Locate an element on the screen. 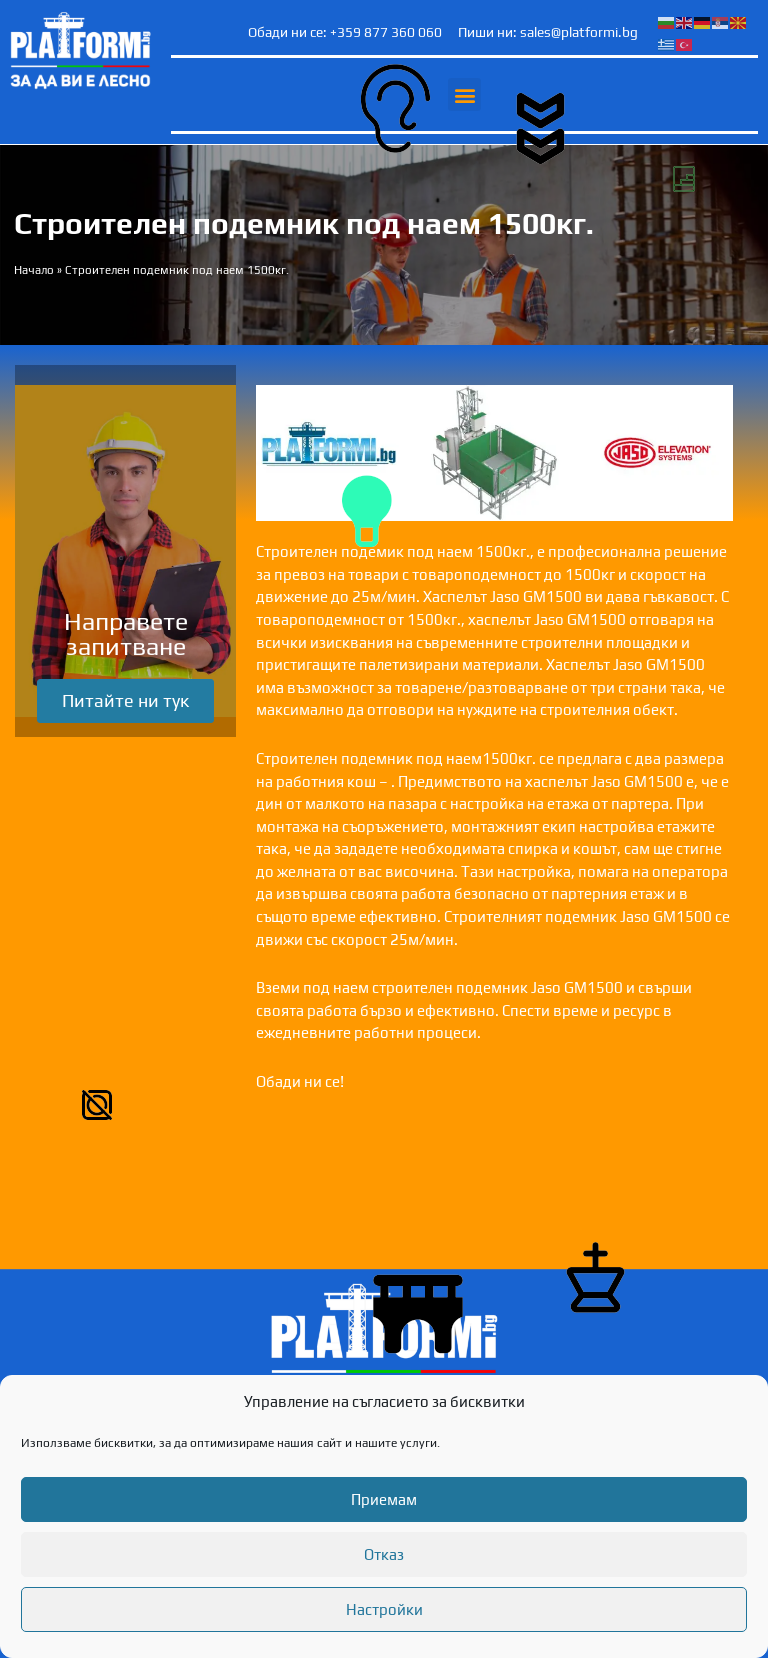 This screenshot has height=1658, width=768. view bridge or overpass locations is located at coordinates (418, 1314).